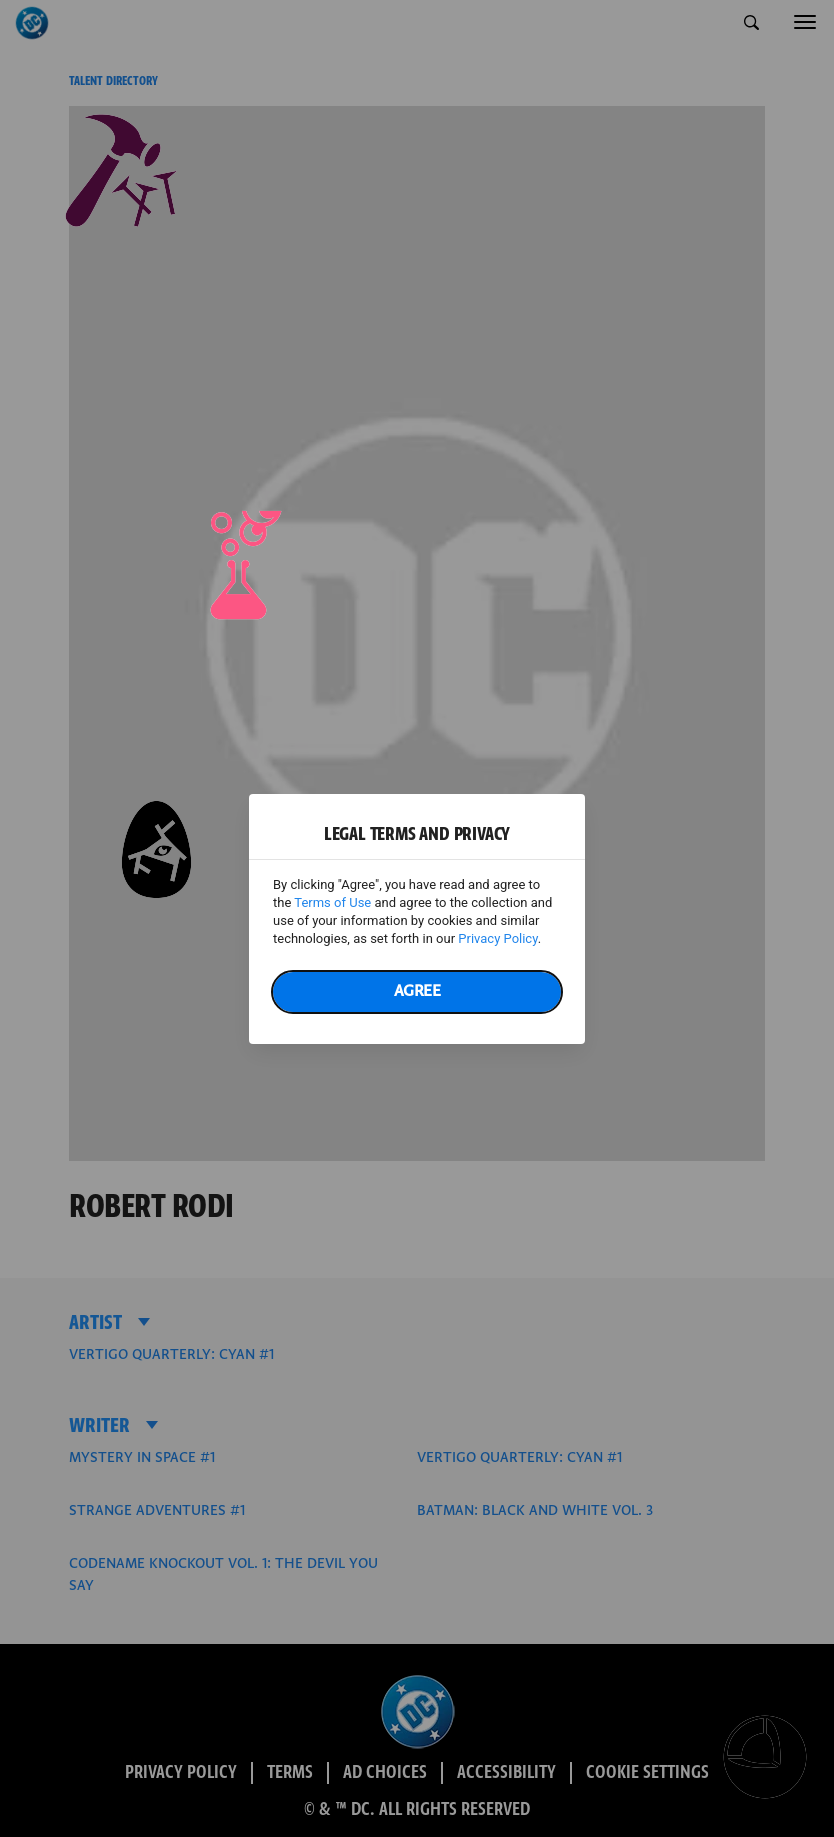 Image resolution: width=834 pixels, height=1837 pixels. Describe the element at coordinates (765, 1757) in the screenshot. I see `view planetary or geological core details` at that location.